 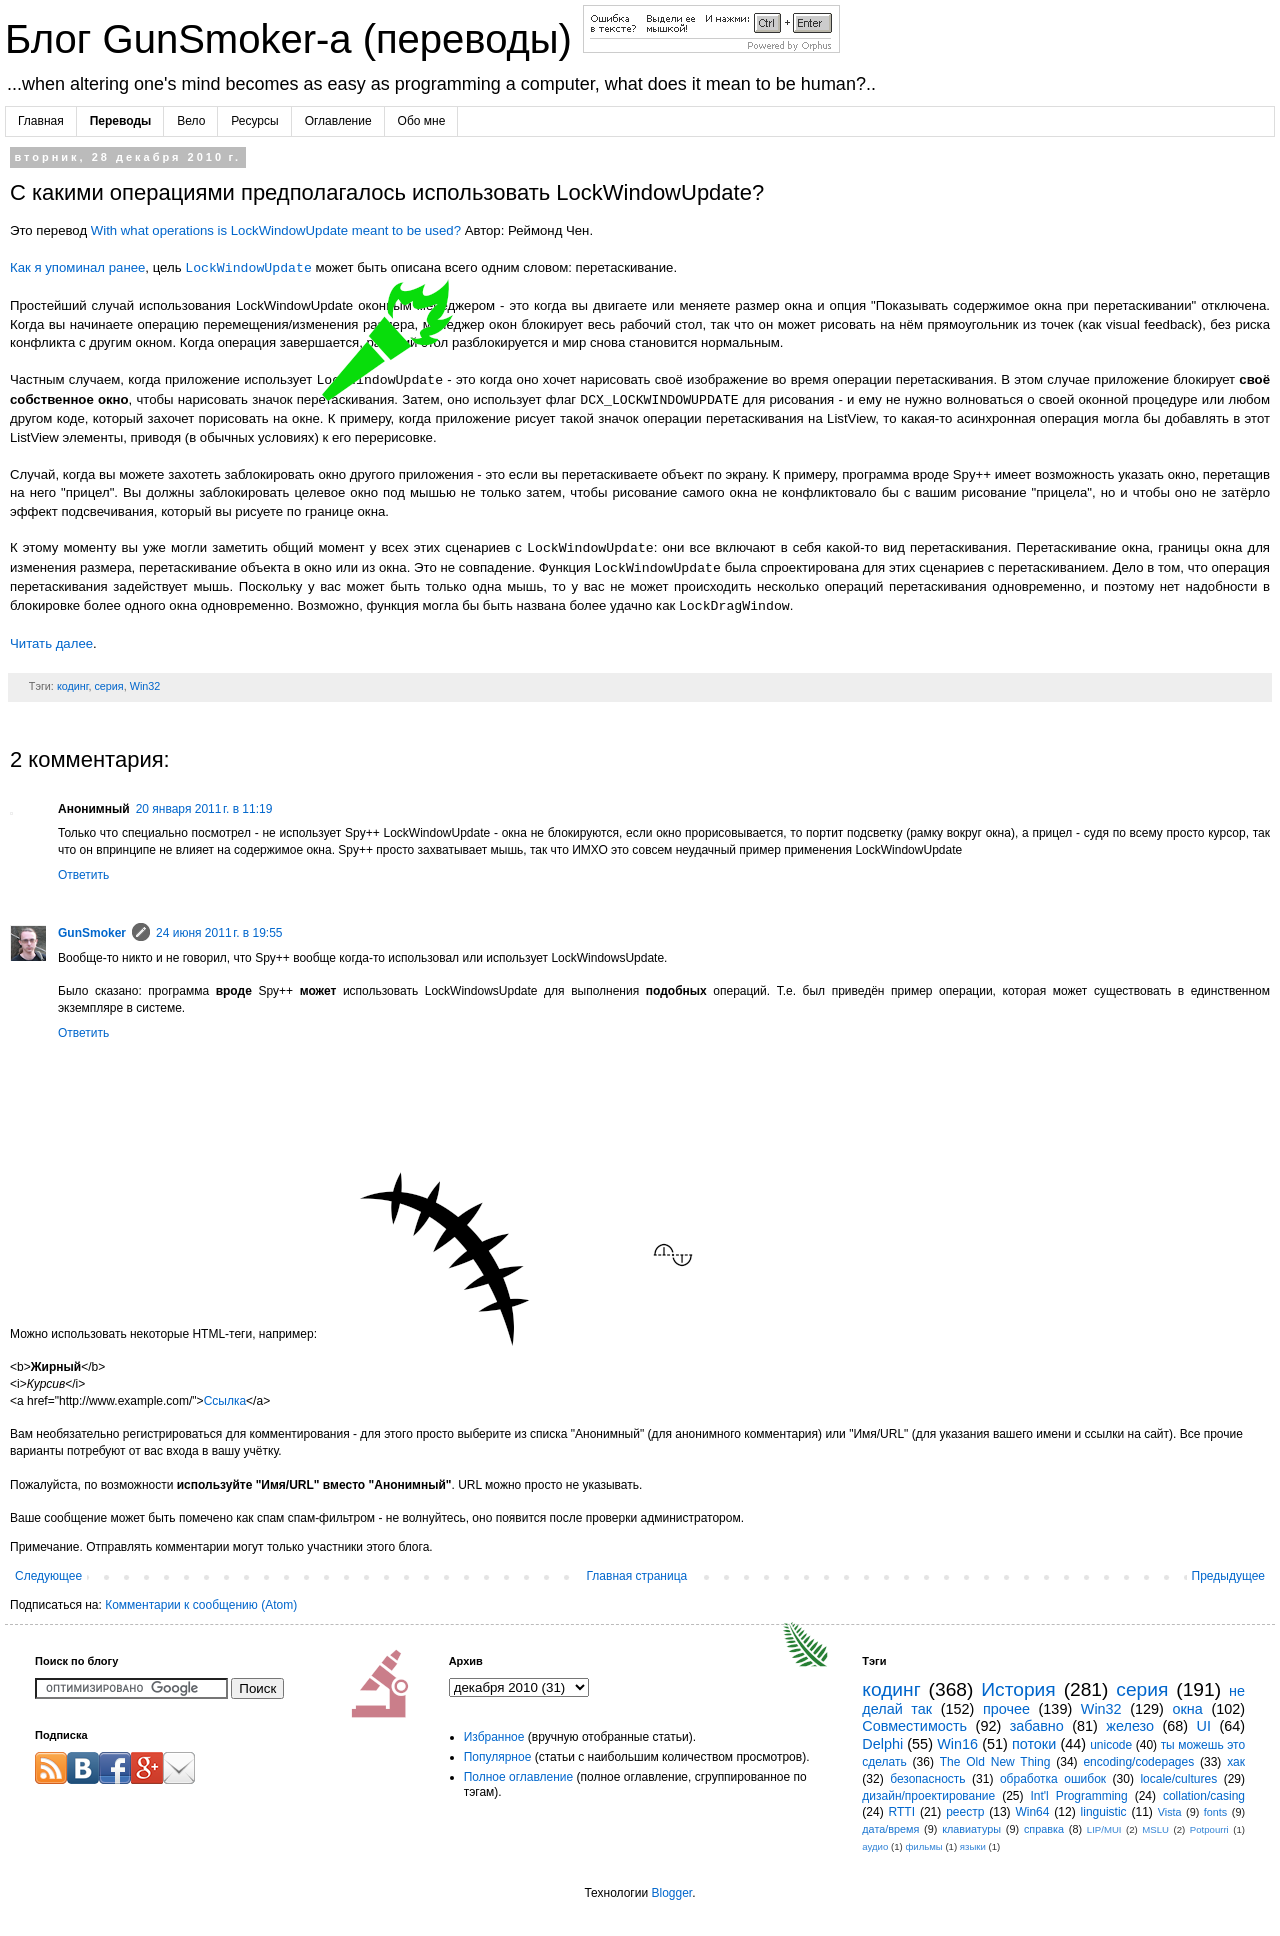 I want to click on view diagram or flowchart, so click(x=673, y=1255).